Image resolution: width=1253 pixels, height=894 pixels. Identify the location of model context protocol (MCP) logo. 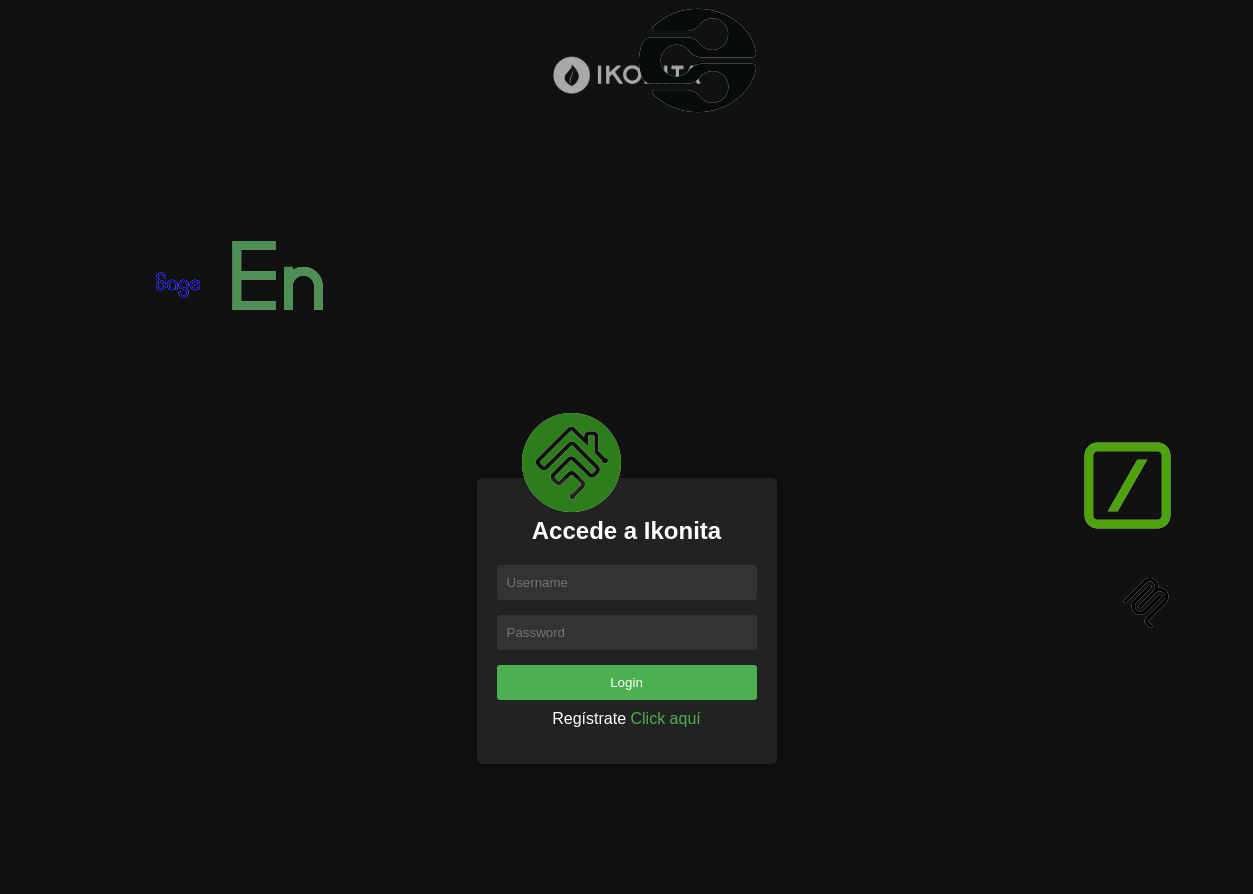
(1146, 603).